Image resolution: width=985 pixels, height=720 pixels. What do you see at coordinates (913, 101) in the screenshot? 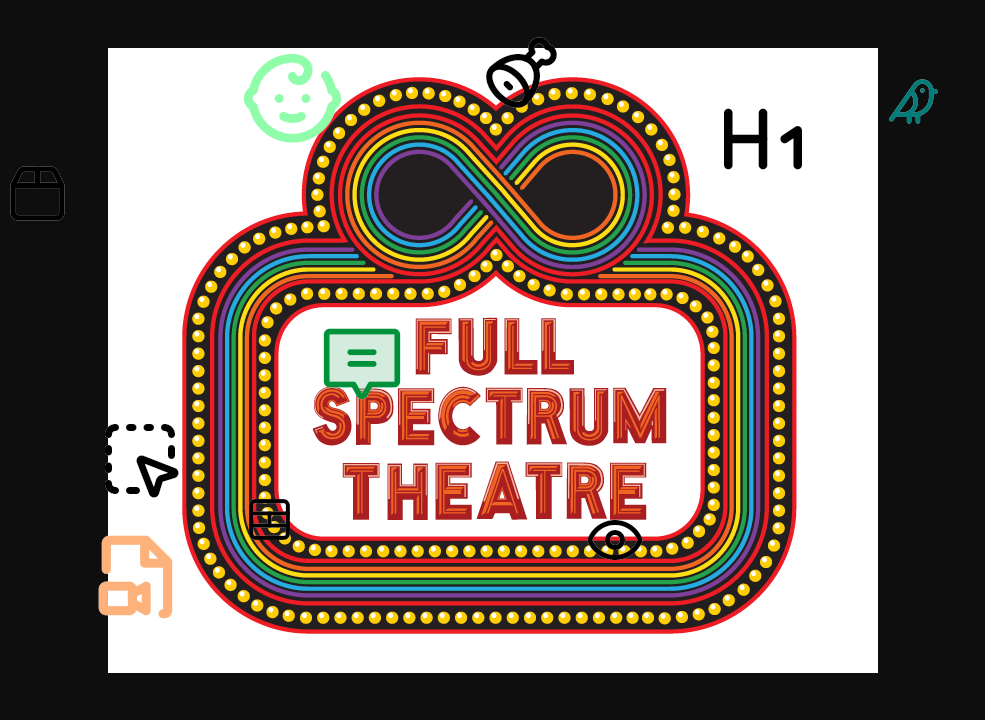
I see `access twitter or social media features` at bounding box center [913, 101].